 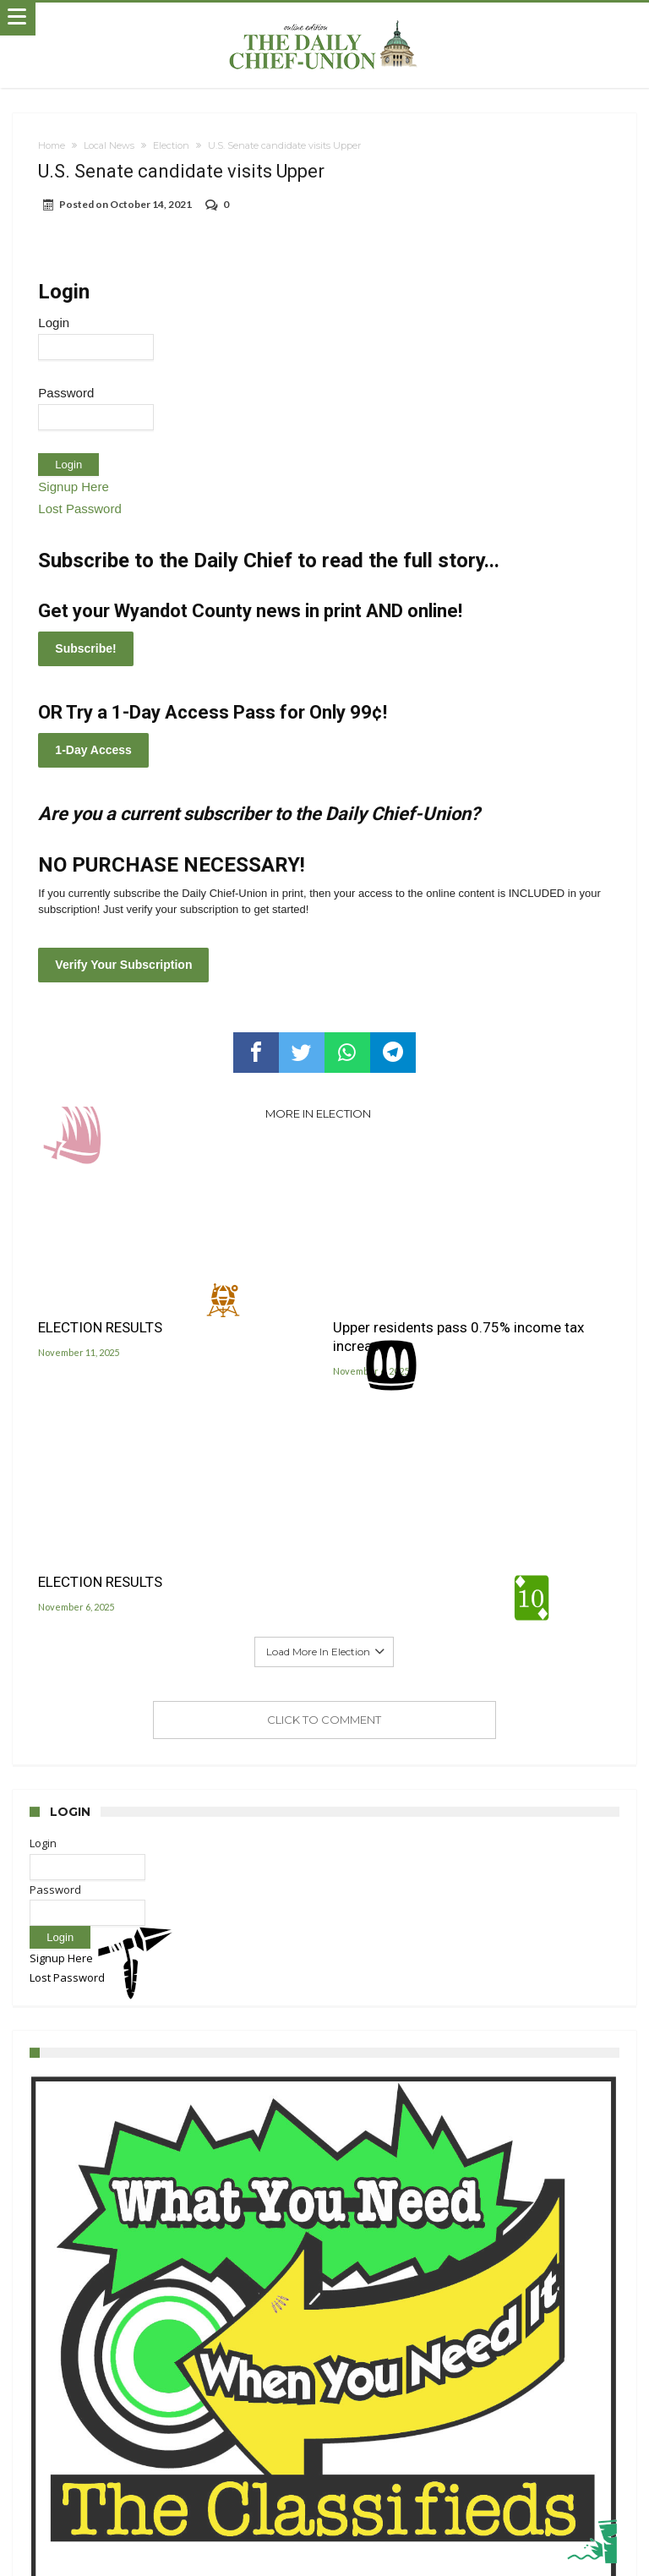 What do you see at coordinates (223, 1300) in the screenshot?
I see `access space exploration game content` at bounding box center [223, 1300].